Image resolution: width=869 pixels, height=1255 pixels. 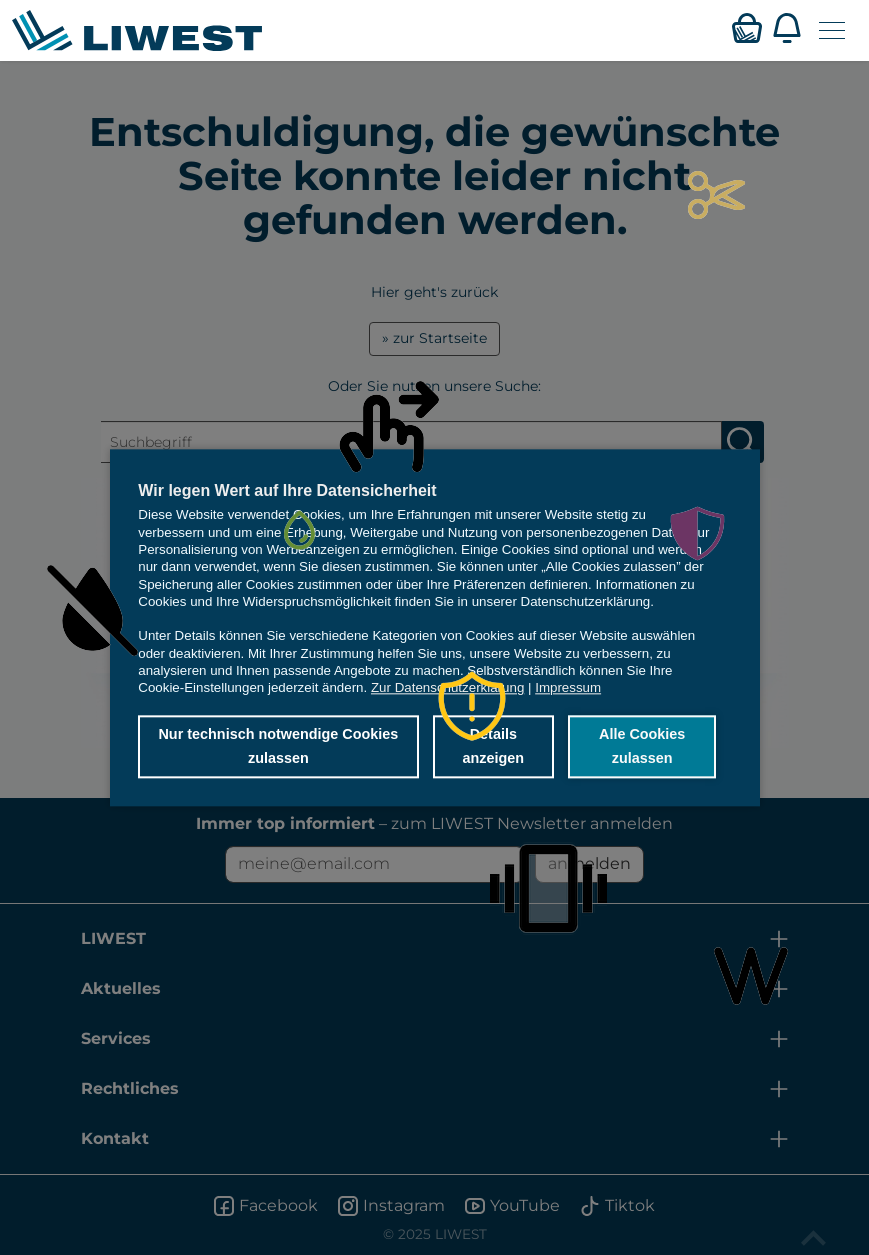 I want to click on disable water or liquid detection, so click(x=92, y=610).